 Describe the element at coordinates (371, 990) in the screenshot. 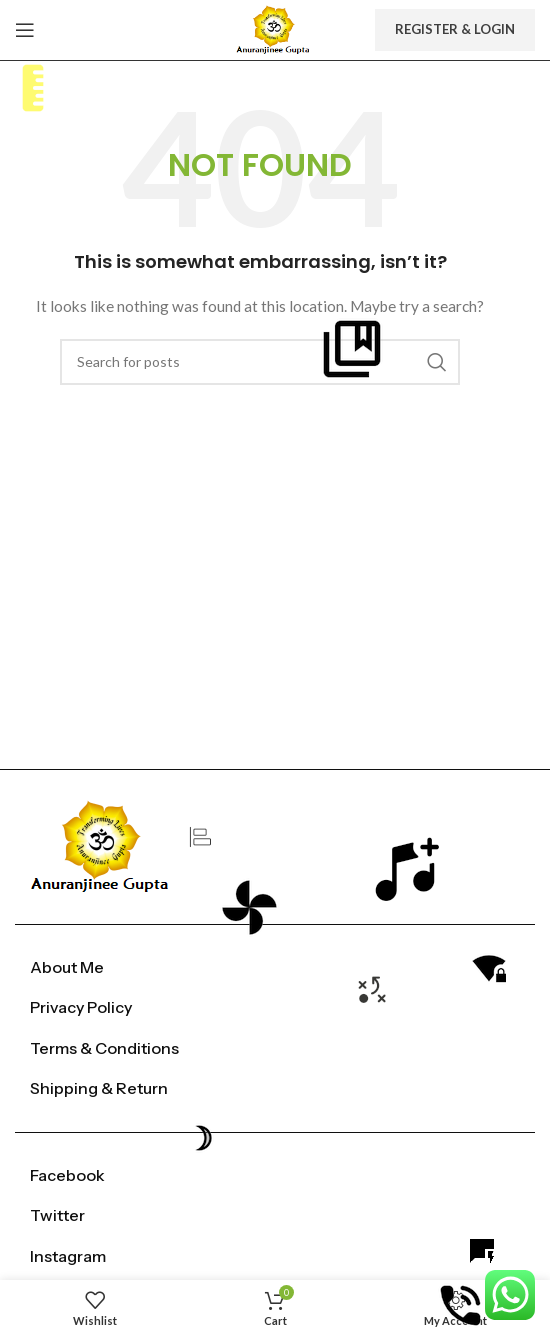

I see `view game plan or strategy options` at that location.